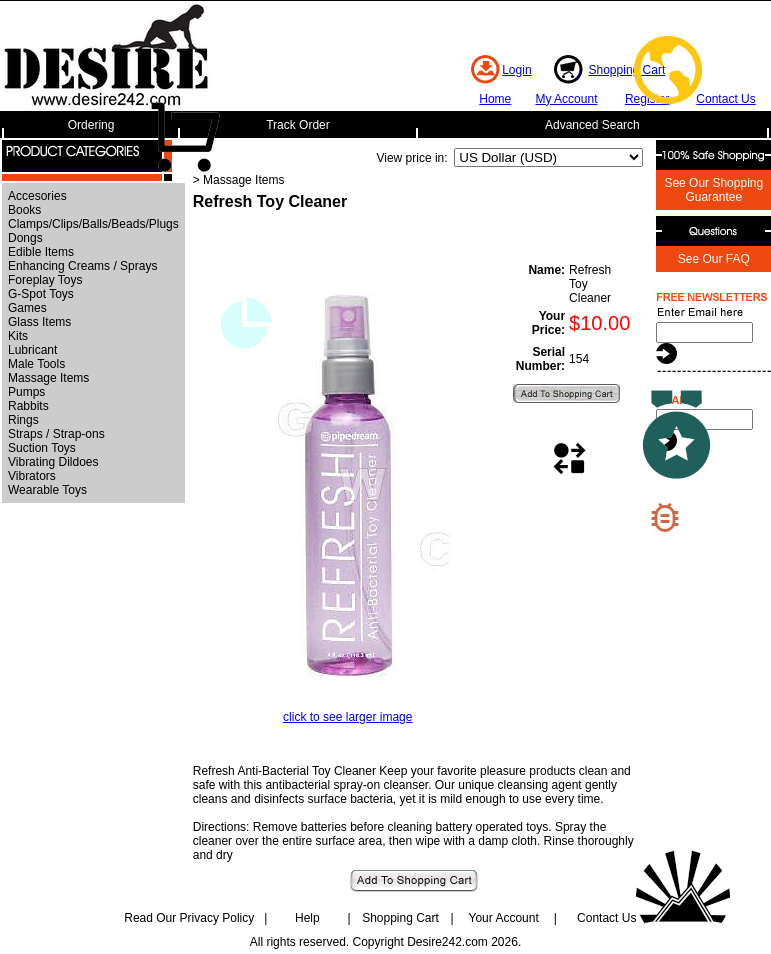  I want to click on switch to global or worldwide view, so click(668, 70).